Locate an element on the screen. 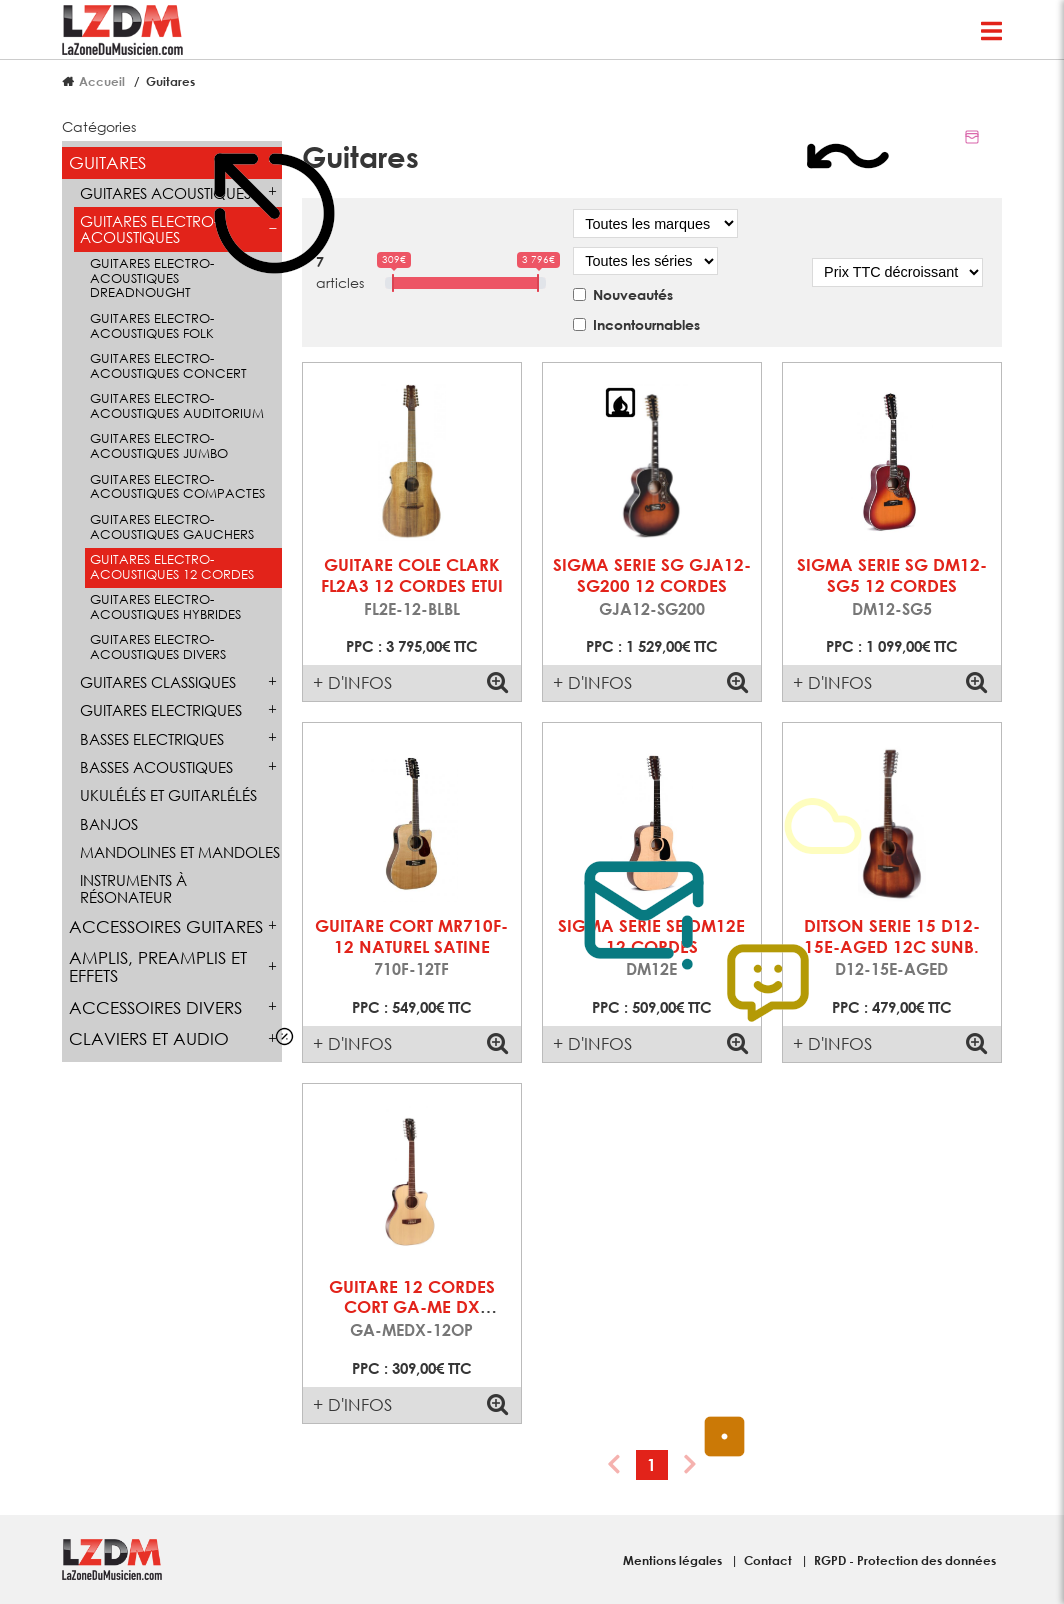  indicates a value of one in a dice or random number game is located at coordinates (724, 1436).